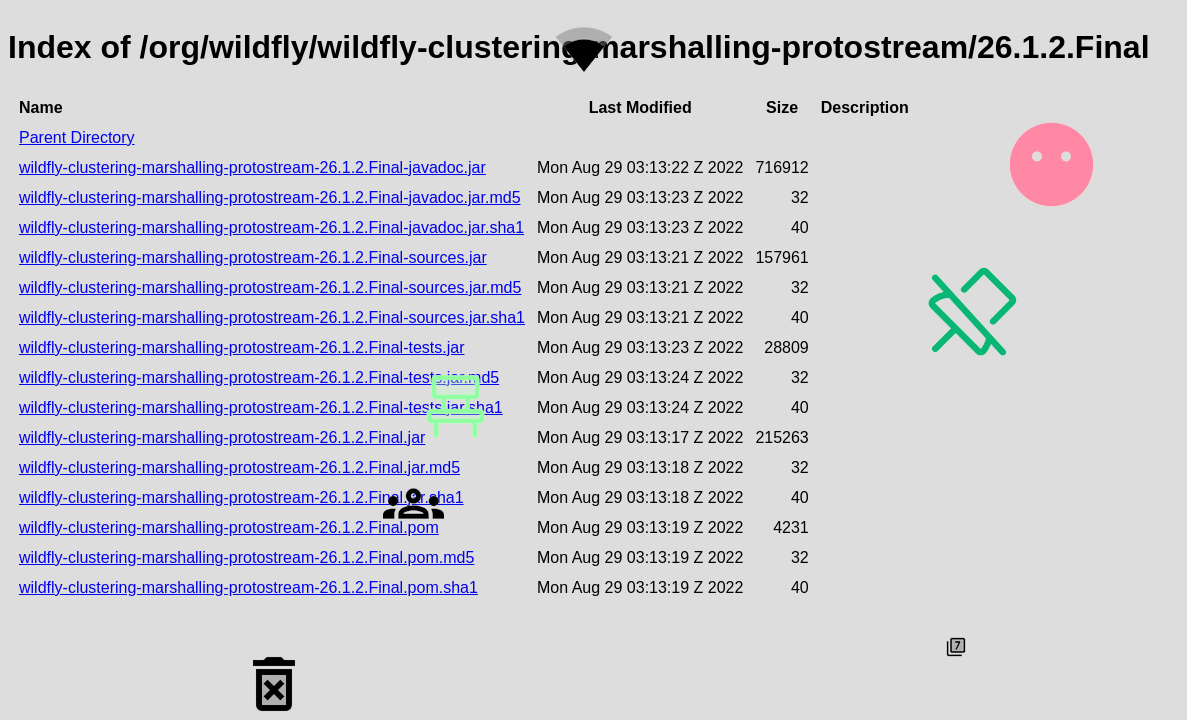 The height and width of the screenshot is (720, 1187). Describe the element at coordinates (956, 647) in the screenshot. I see `indicates item number 7 in a numbered list or gallery` at that location.